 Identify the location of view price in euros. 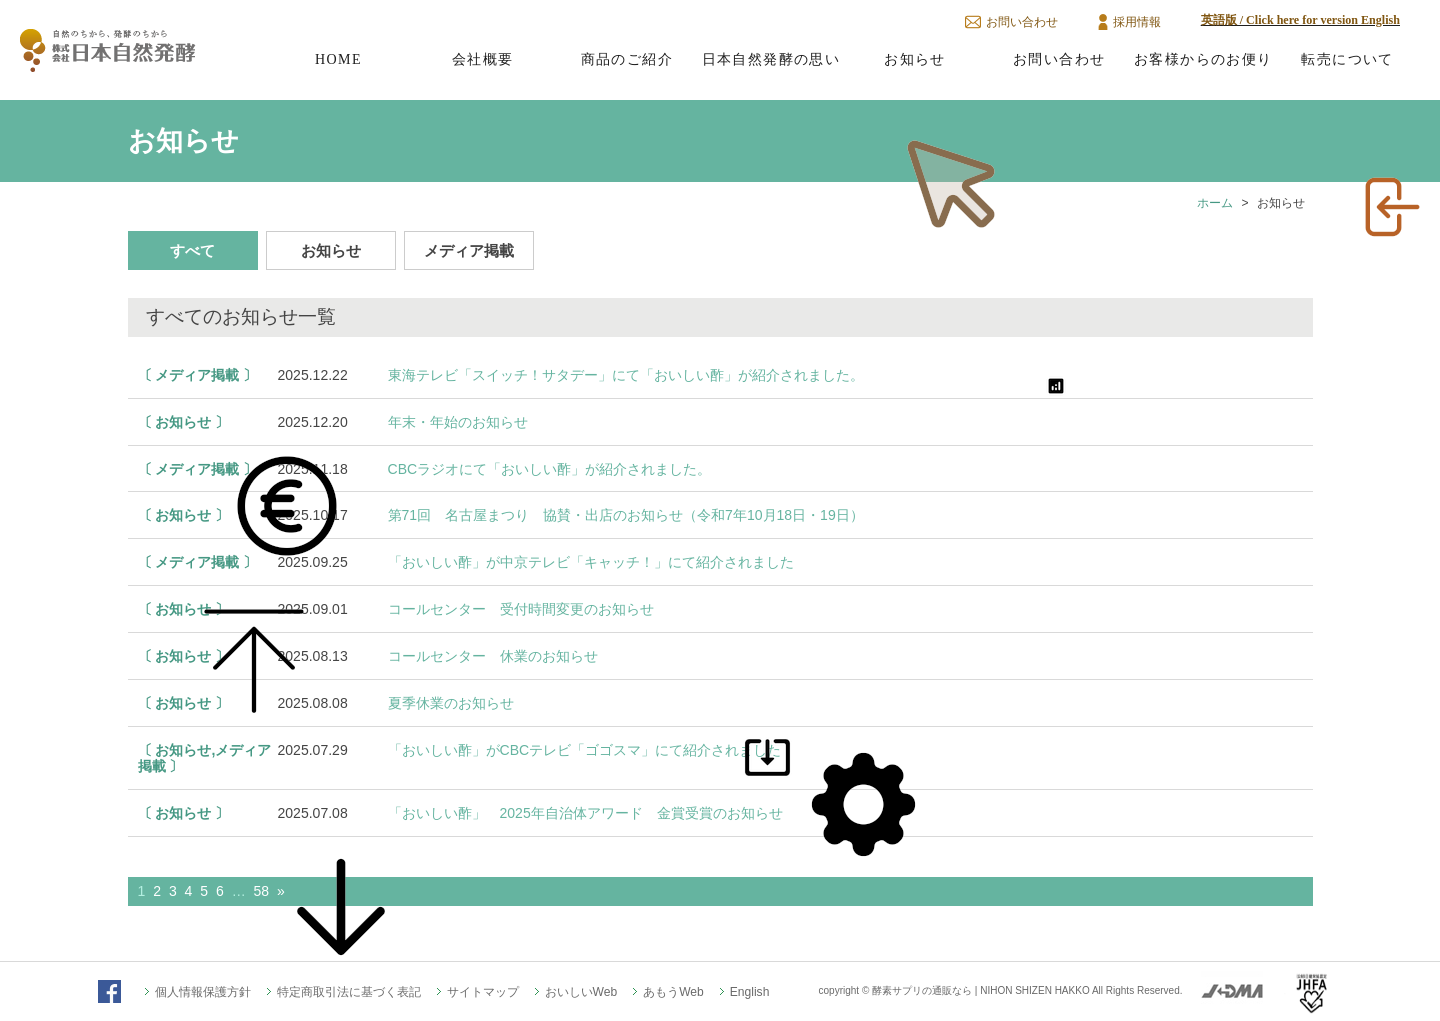
(287, 506).